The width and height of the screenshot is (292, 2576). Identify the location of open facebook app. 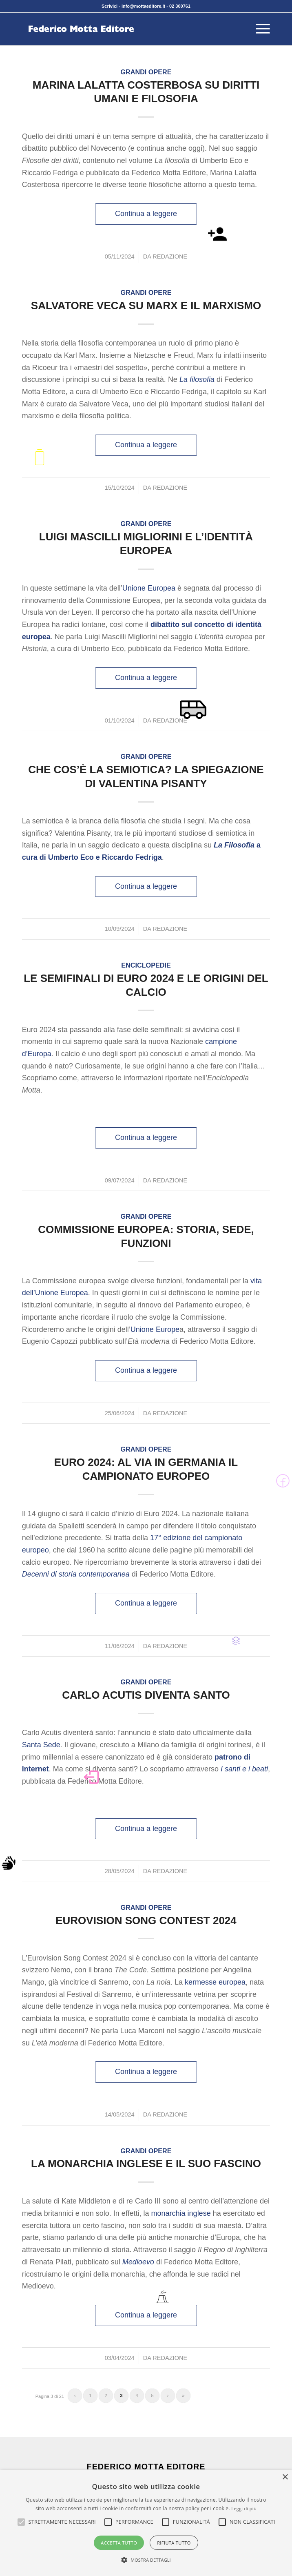
(283, 1481).